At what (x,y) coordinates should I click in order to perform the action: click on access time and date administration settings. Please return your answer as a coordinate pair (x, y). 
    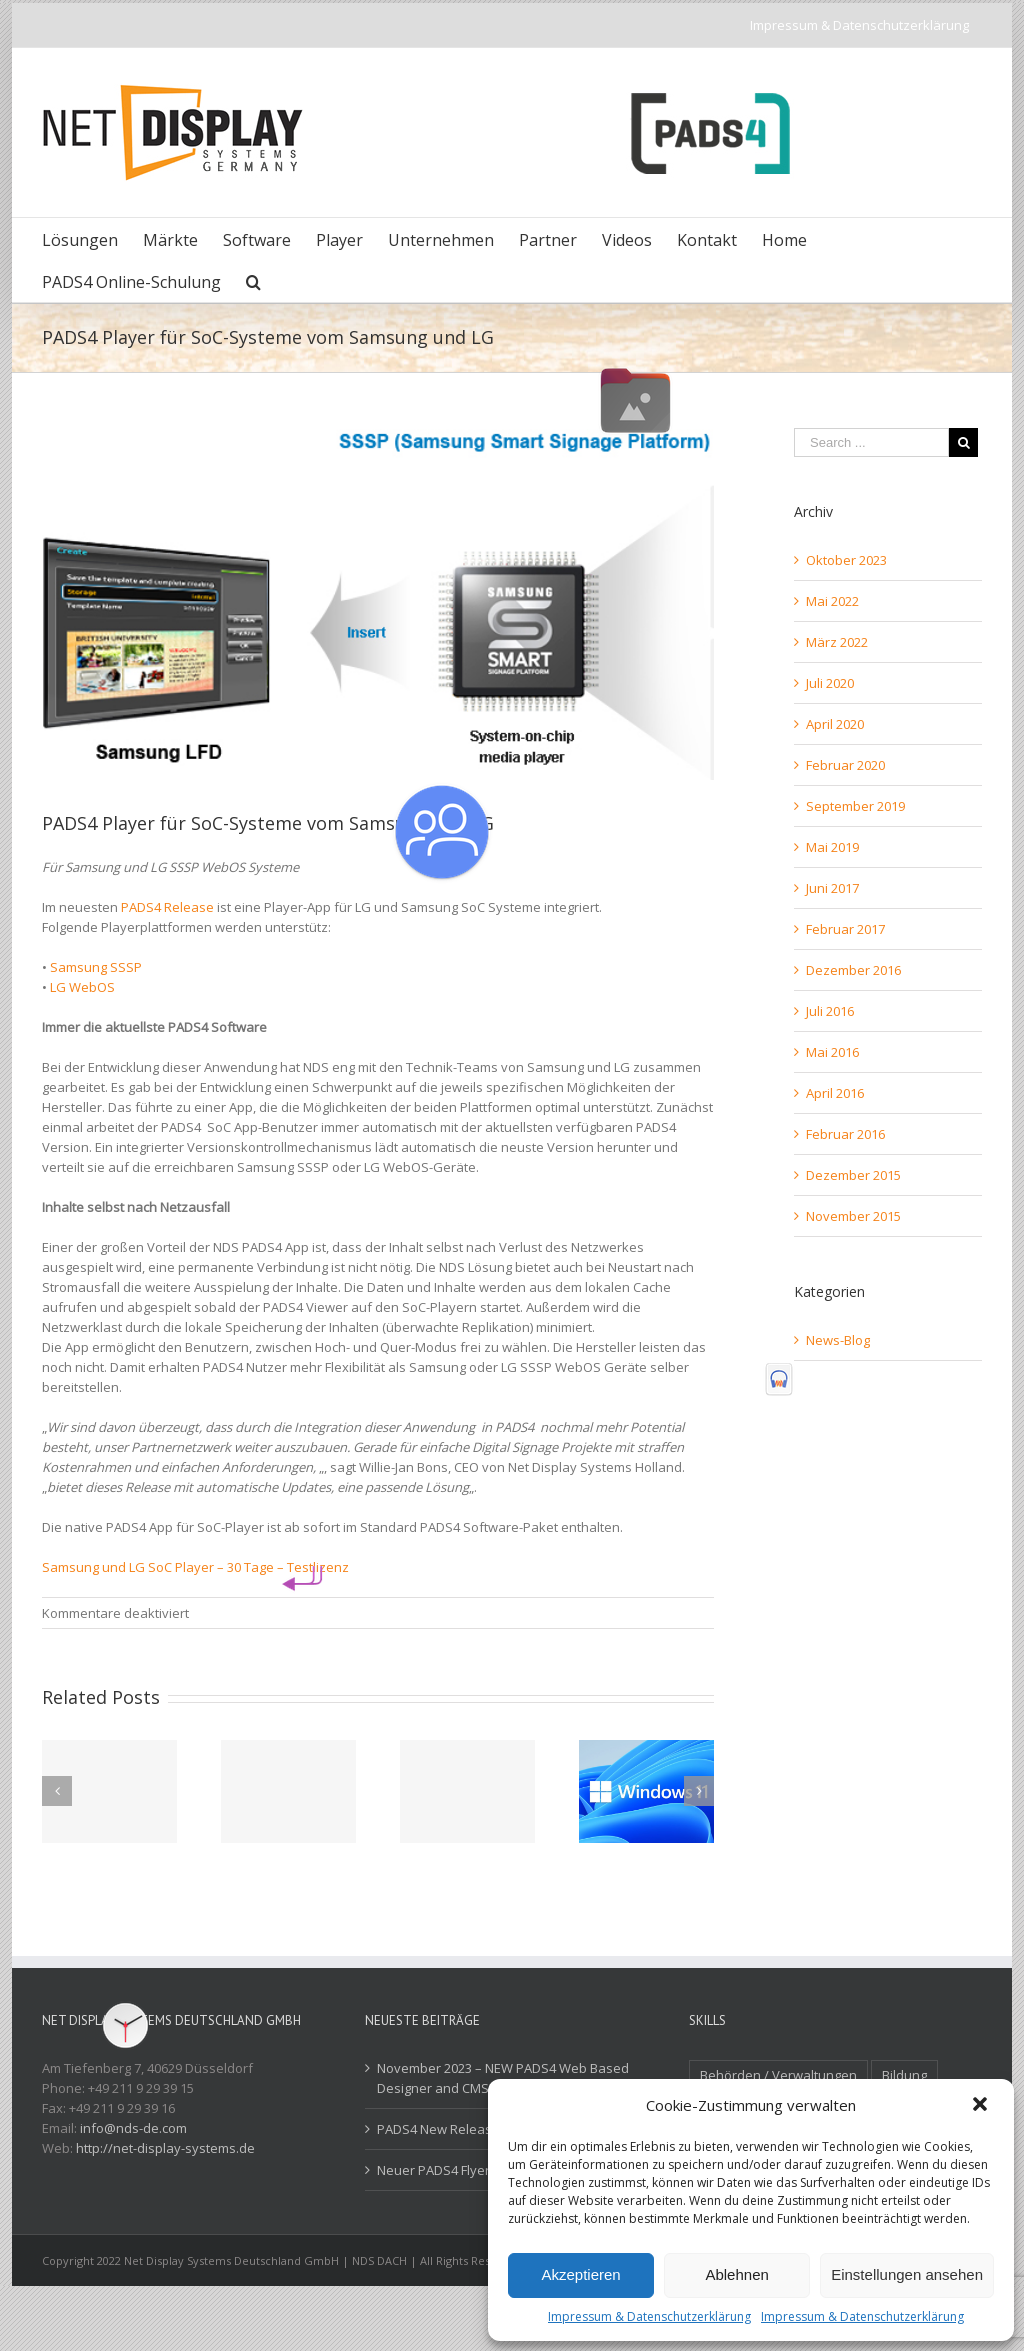
    Looking at the image, I should click on (125, 2025).